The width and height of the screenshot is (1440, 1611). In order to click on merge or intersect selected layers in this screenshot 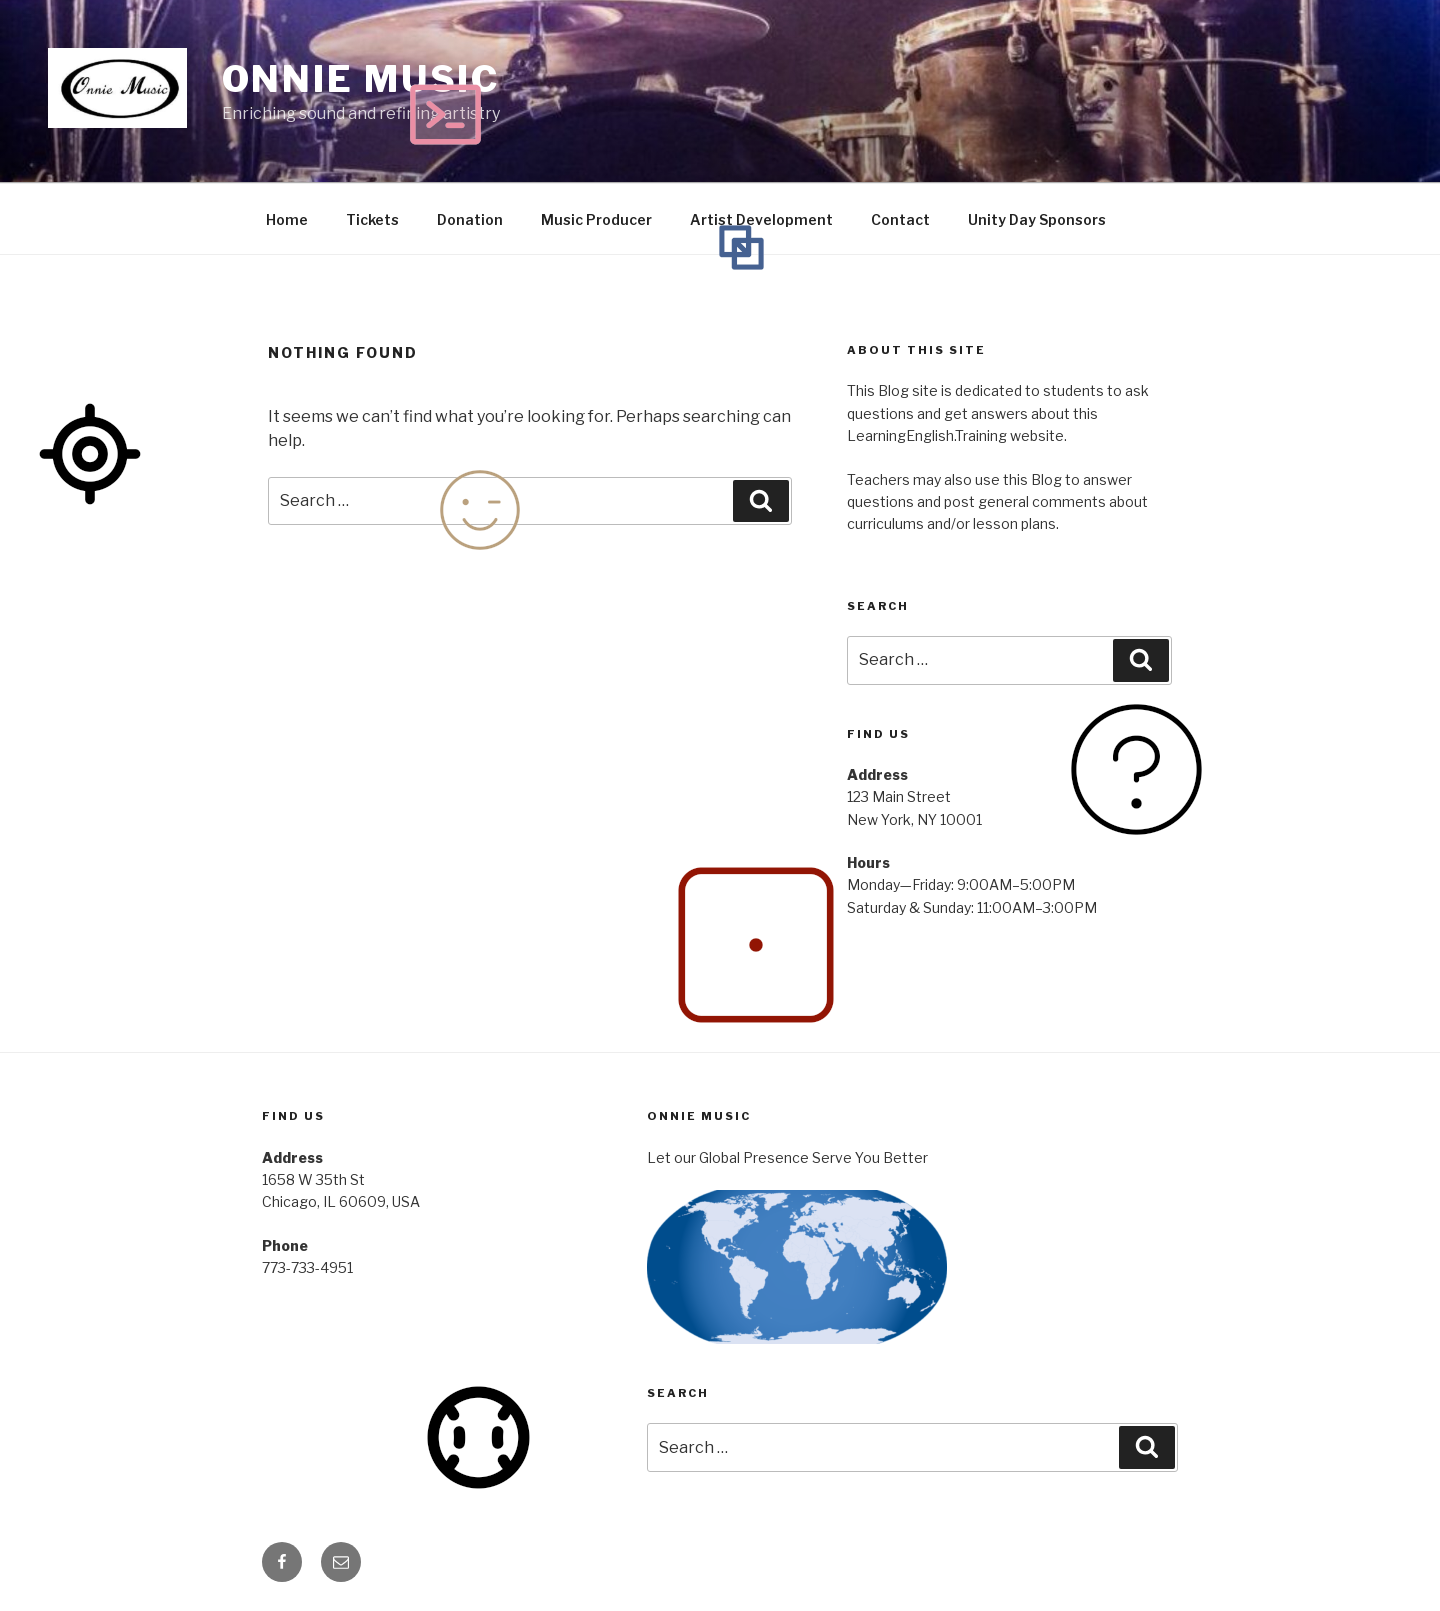, I will do `click(741, 247)`.